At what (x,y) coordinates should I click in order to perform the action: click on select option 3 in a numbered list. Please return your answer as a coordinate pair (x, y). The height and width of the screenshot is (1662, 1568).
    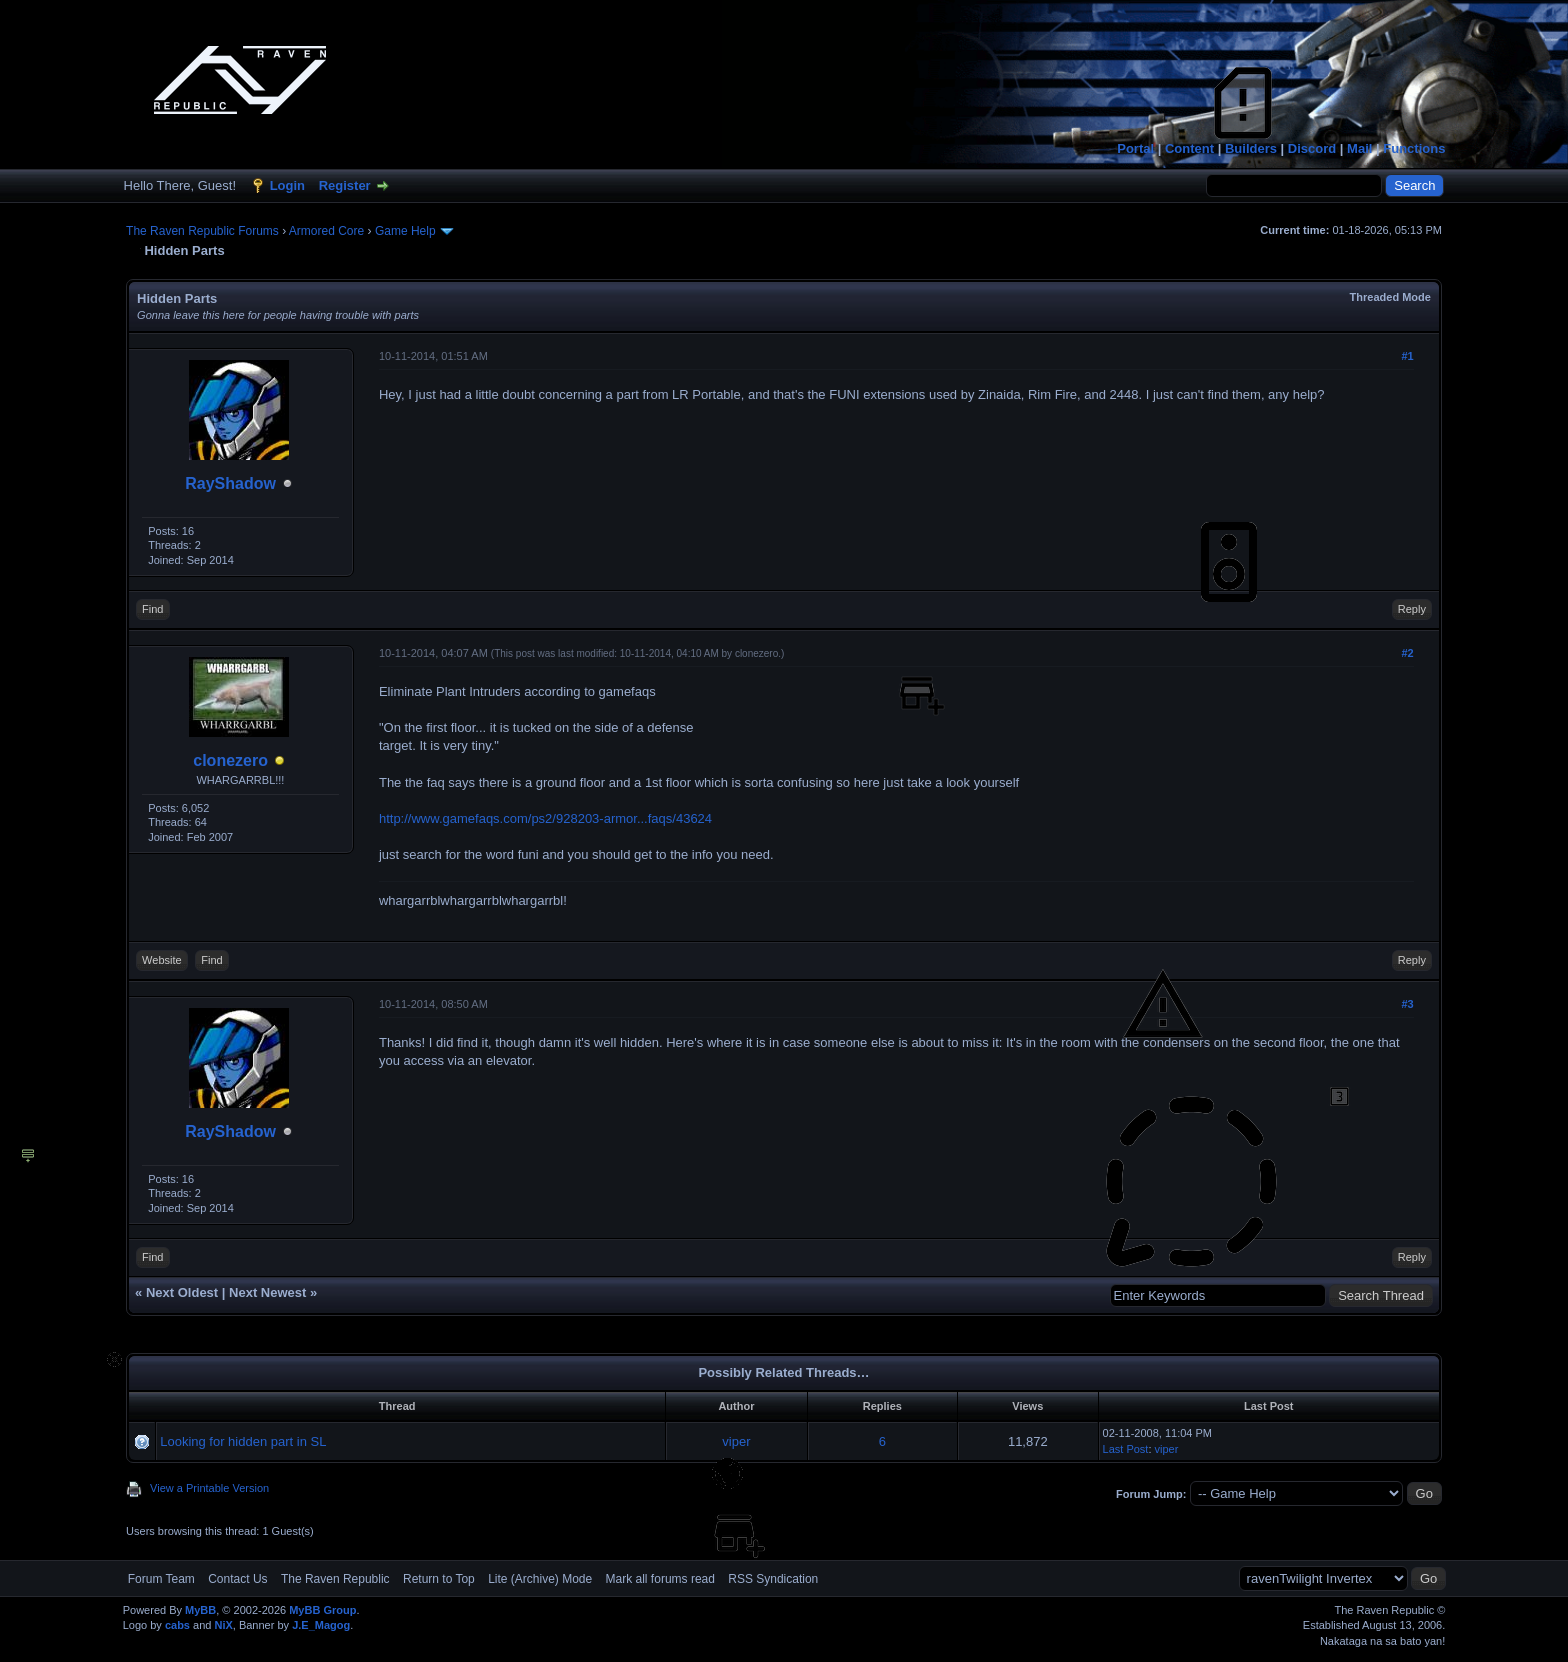
    Looking at the image, I should click on (1339, 1096).